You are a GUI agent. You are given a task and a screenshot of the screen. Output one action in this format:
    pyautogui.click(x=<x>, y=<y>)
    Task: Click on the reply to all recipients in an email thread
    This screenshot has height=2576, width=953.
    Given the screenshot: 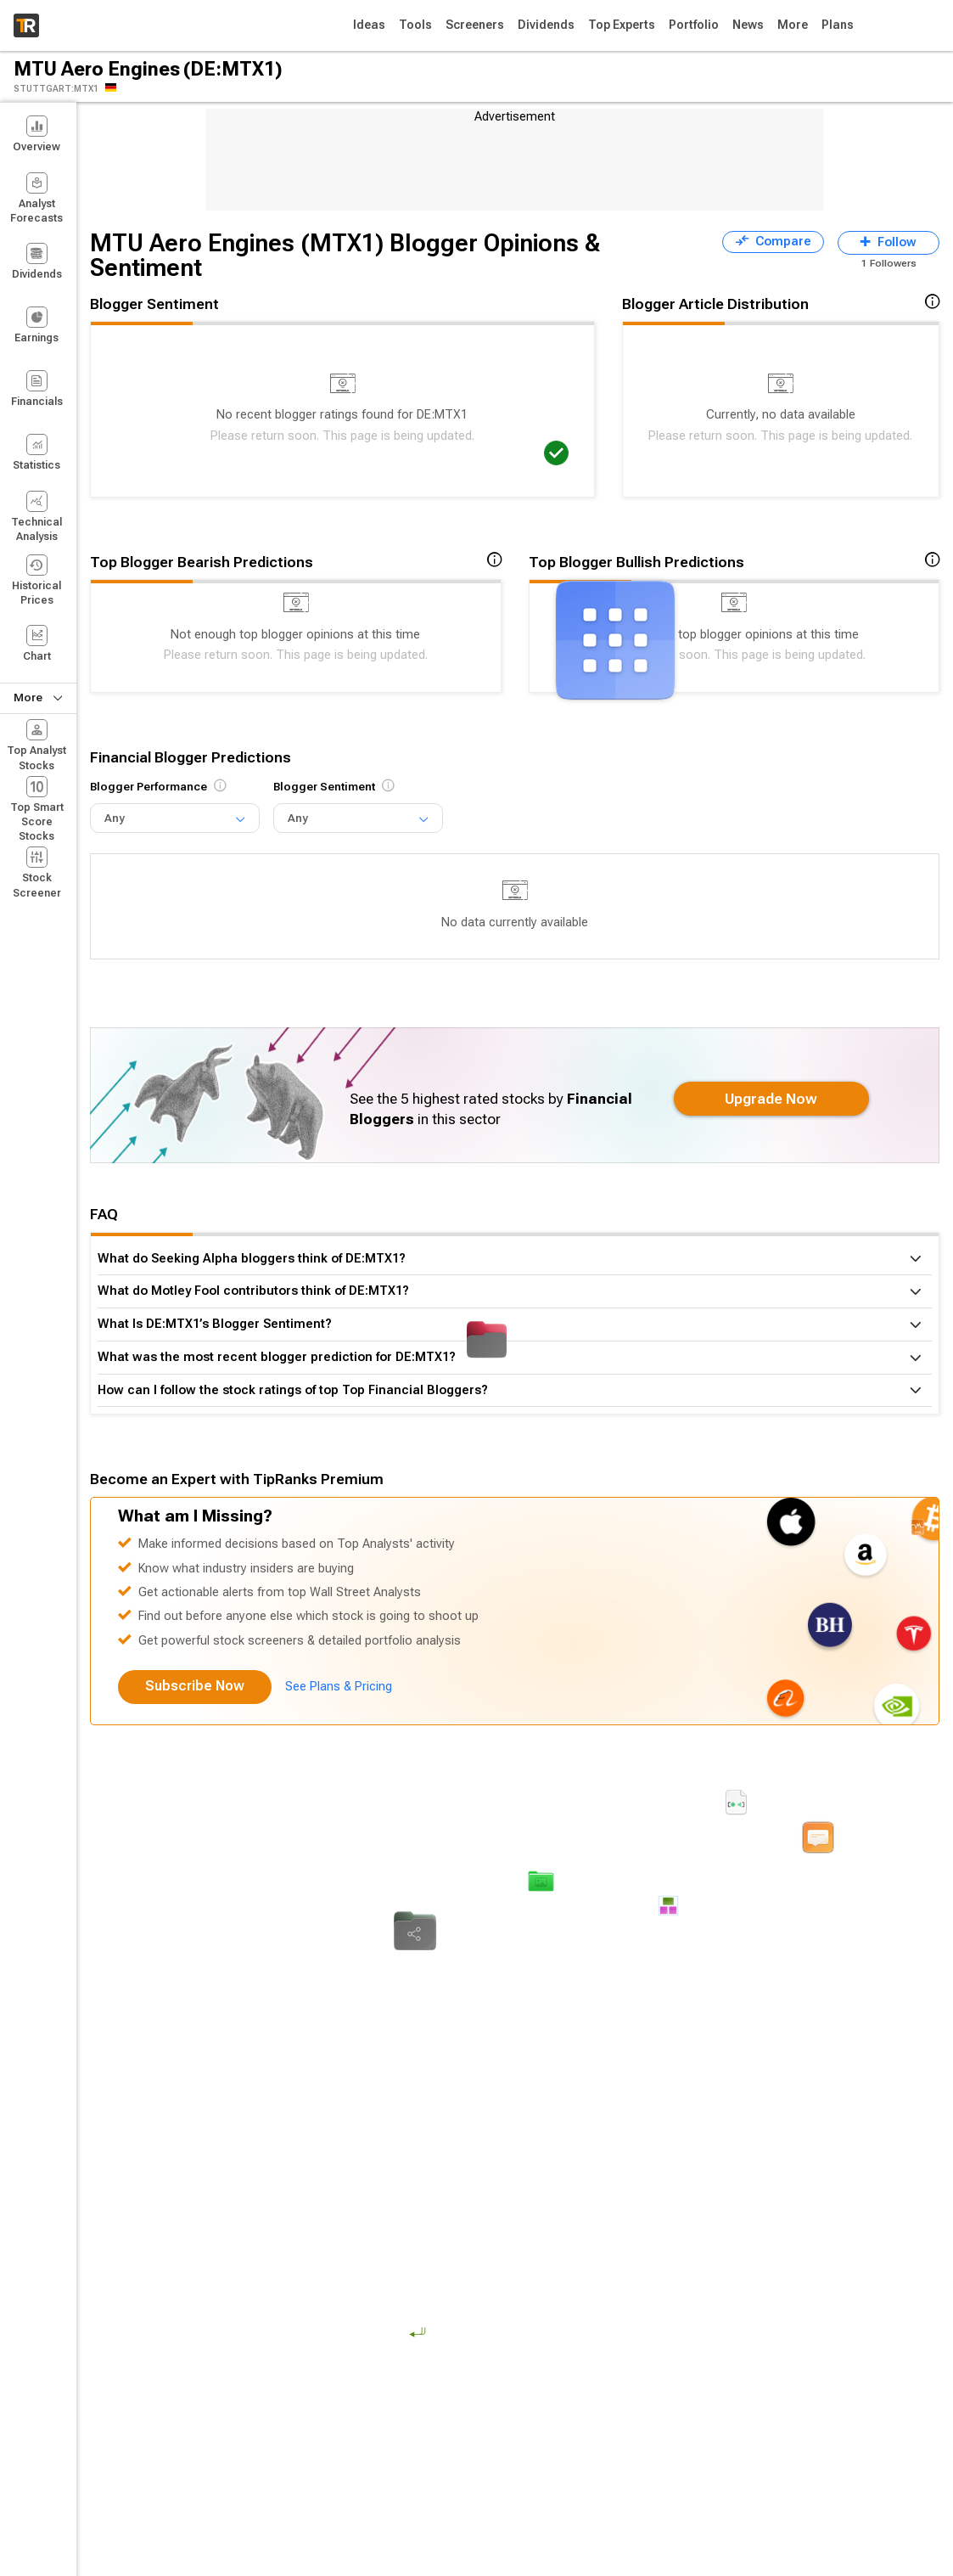 What is the action you would take?
    pyautogui.click(x=417, y=2331)
    